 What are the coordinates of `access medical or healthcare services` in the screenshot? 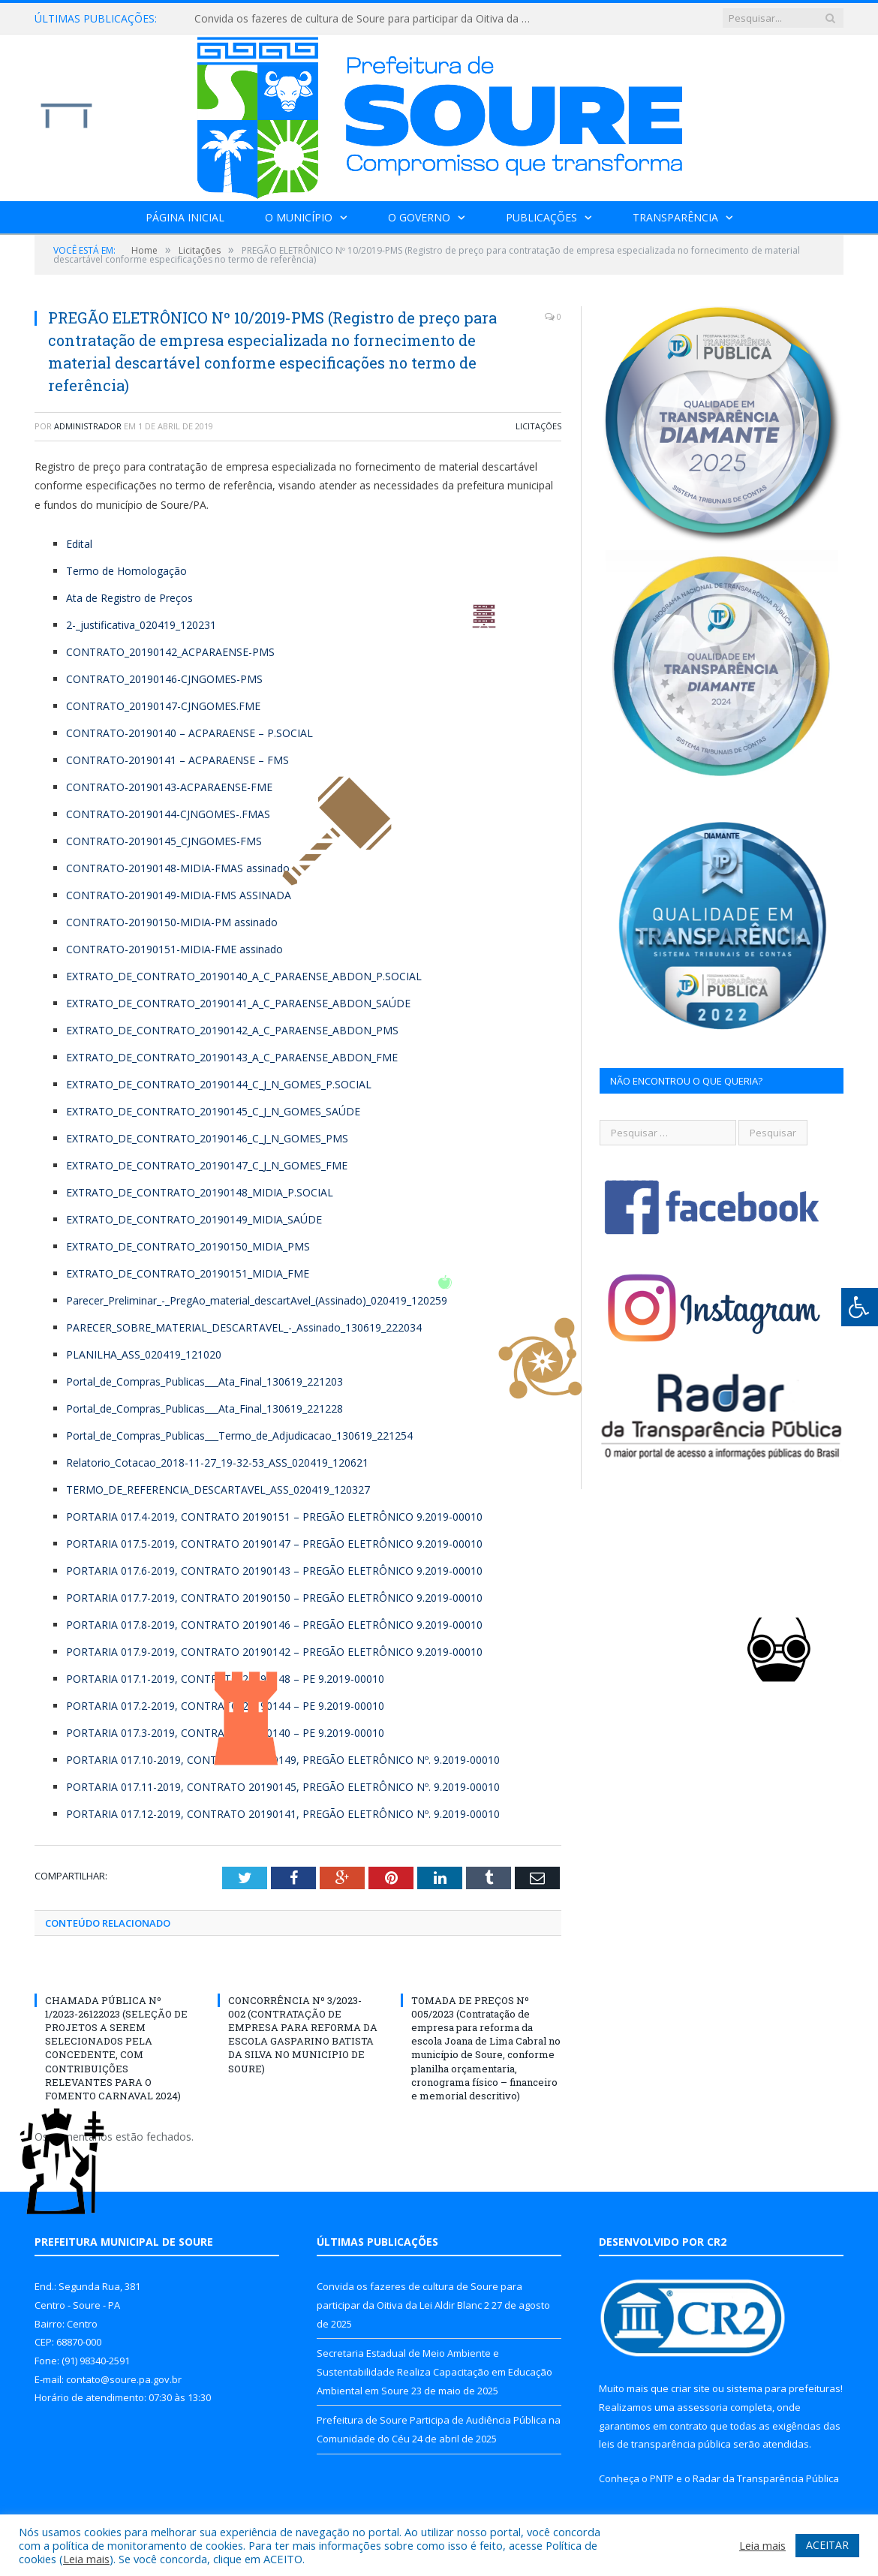 It's located at (779, 1650).